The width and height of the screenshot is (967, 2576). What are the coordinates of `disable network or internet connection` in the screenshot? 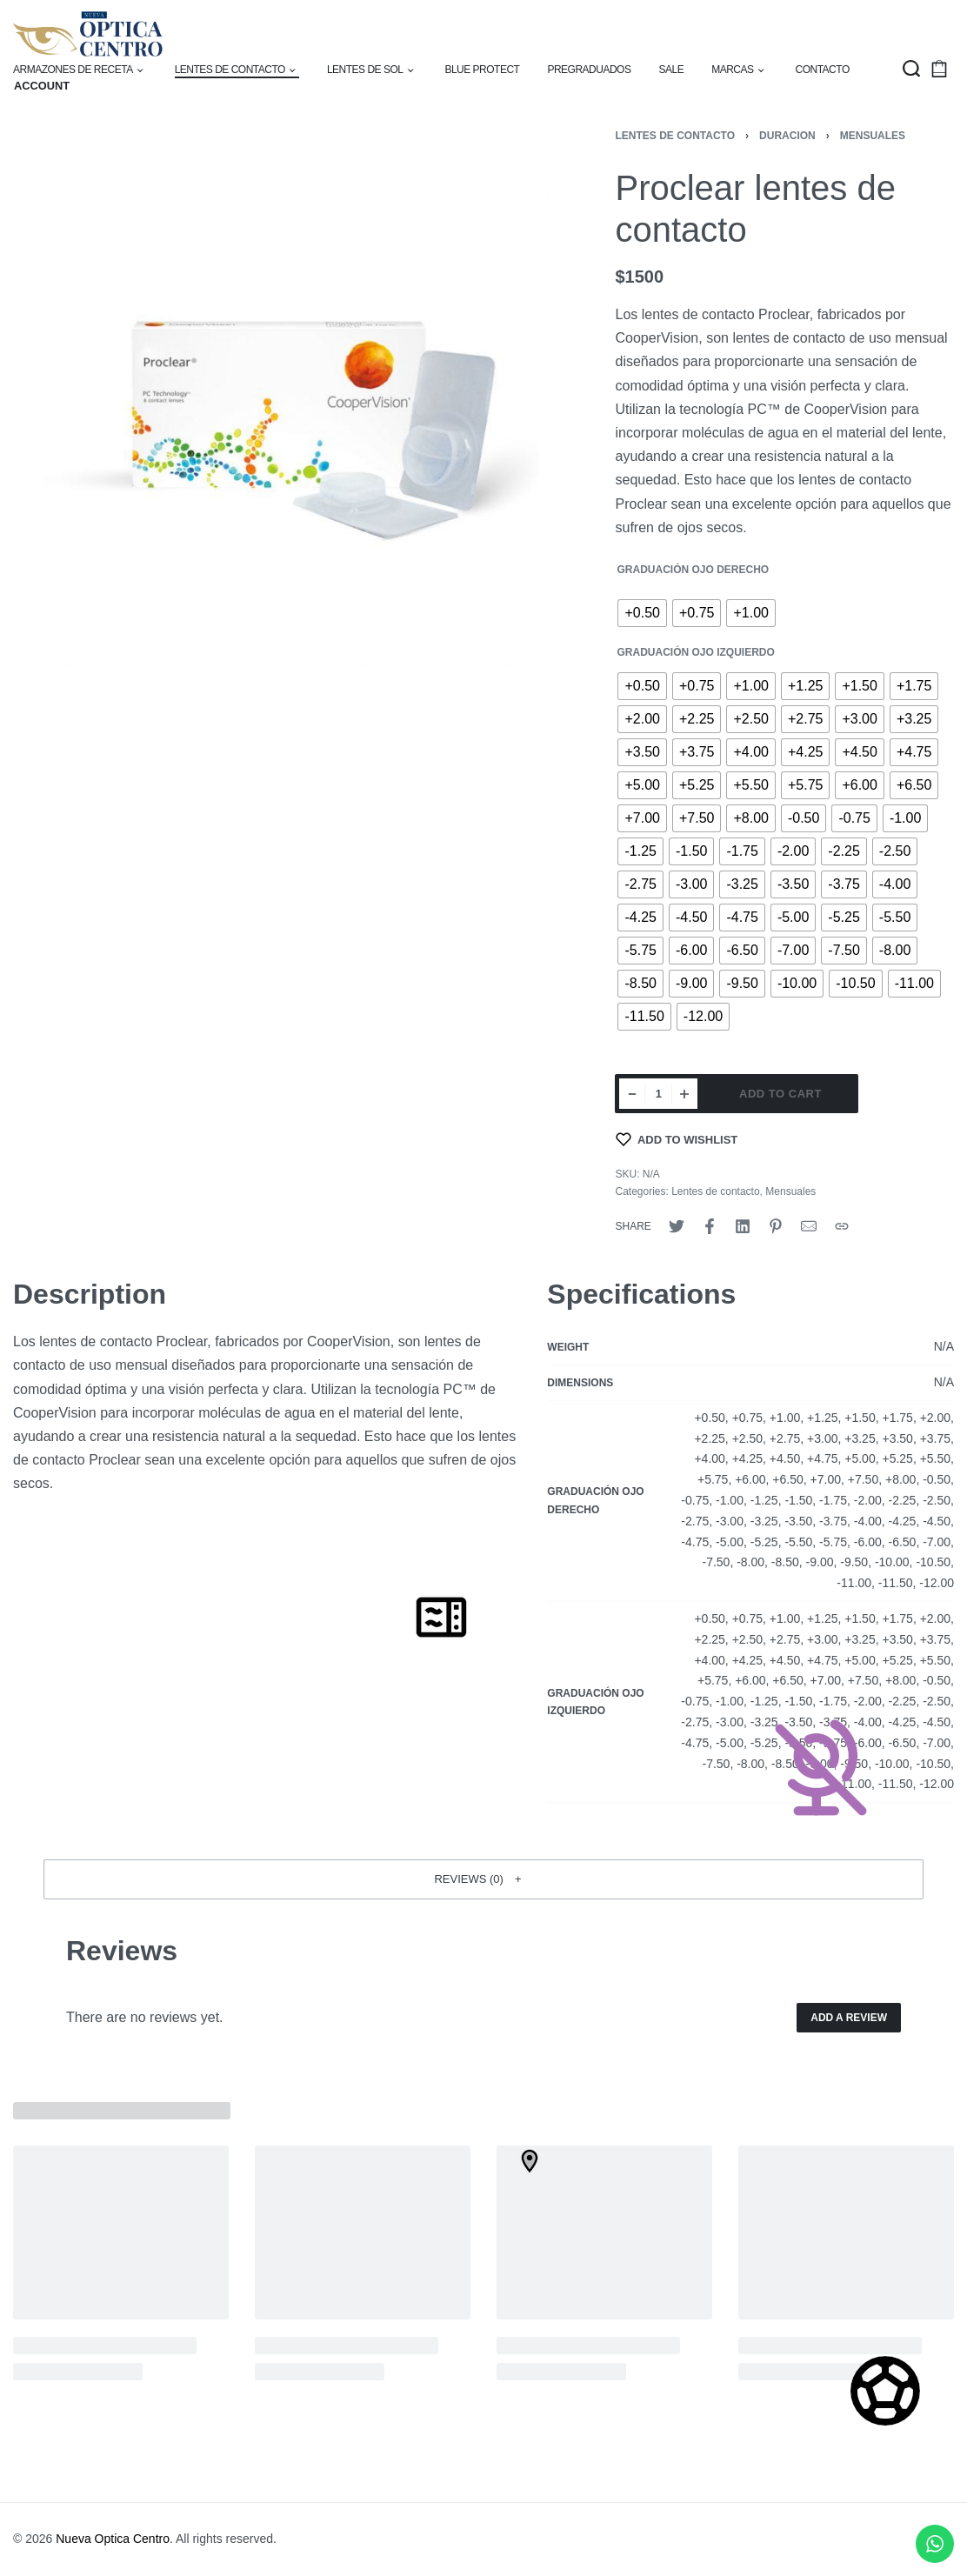 It's located at (821, 1770).